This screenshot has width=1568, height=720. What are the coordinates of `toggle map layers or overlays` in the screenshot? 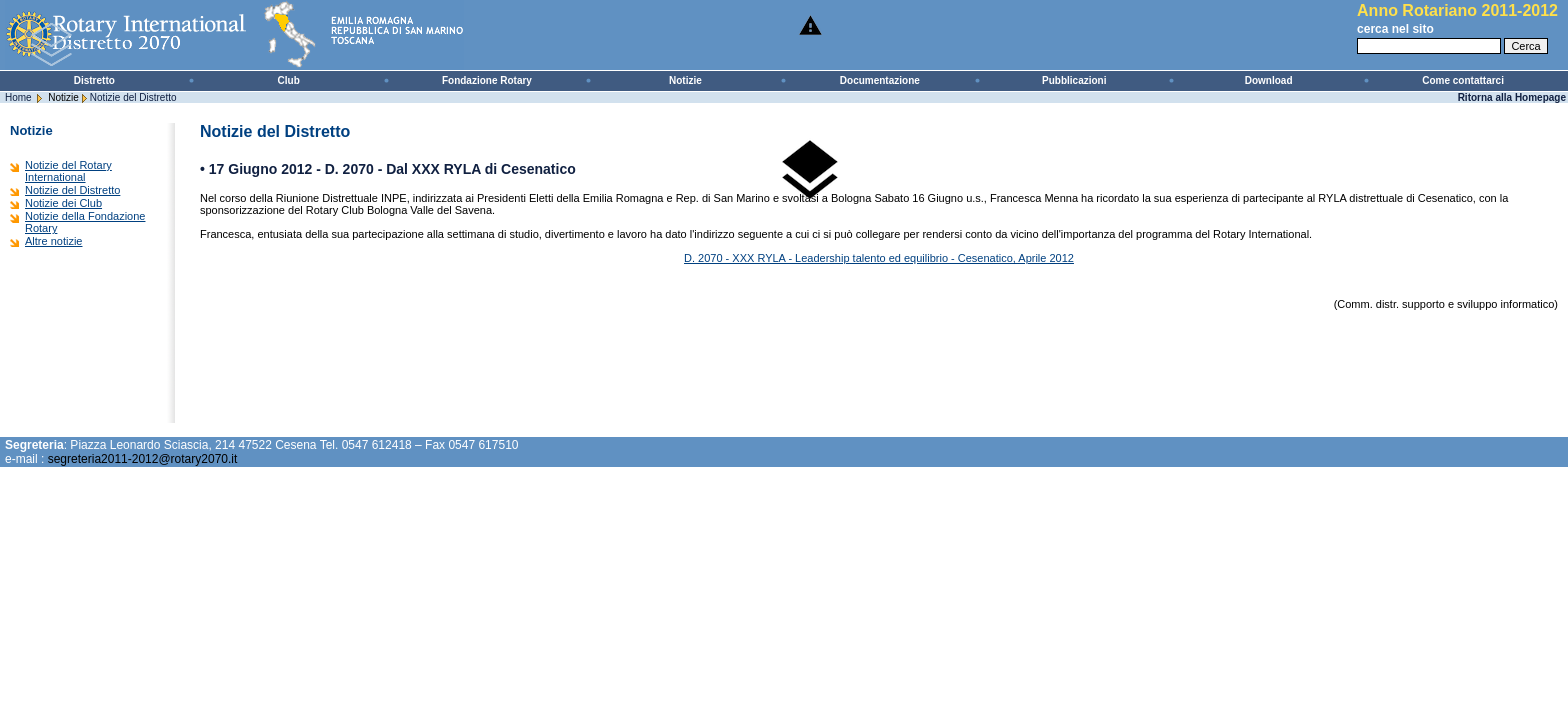 It's located at (810, 171).